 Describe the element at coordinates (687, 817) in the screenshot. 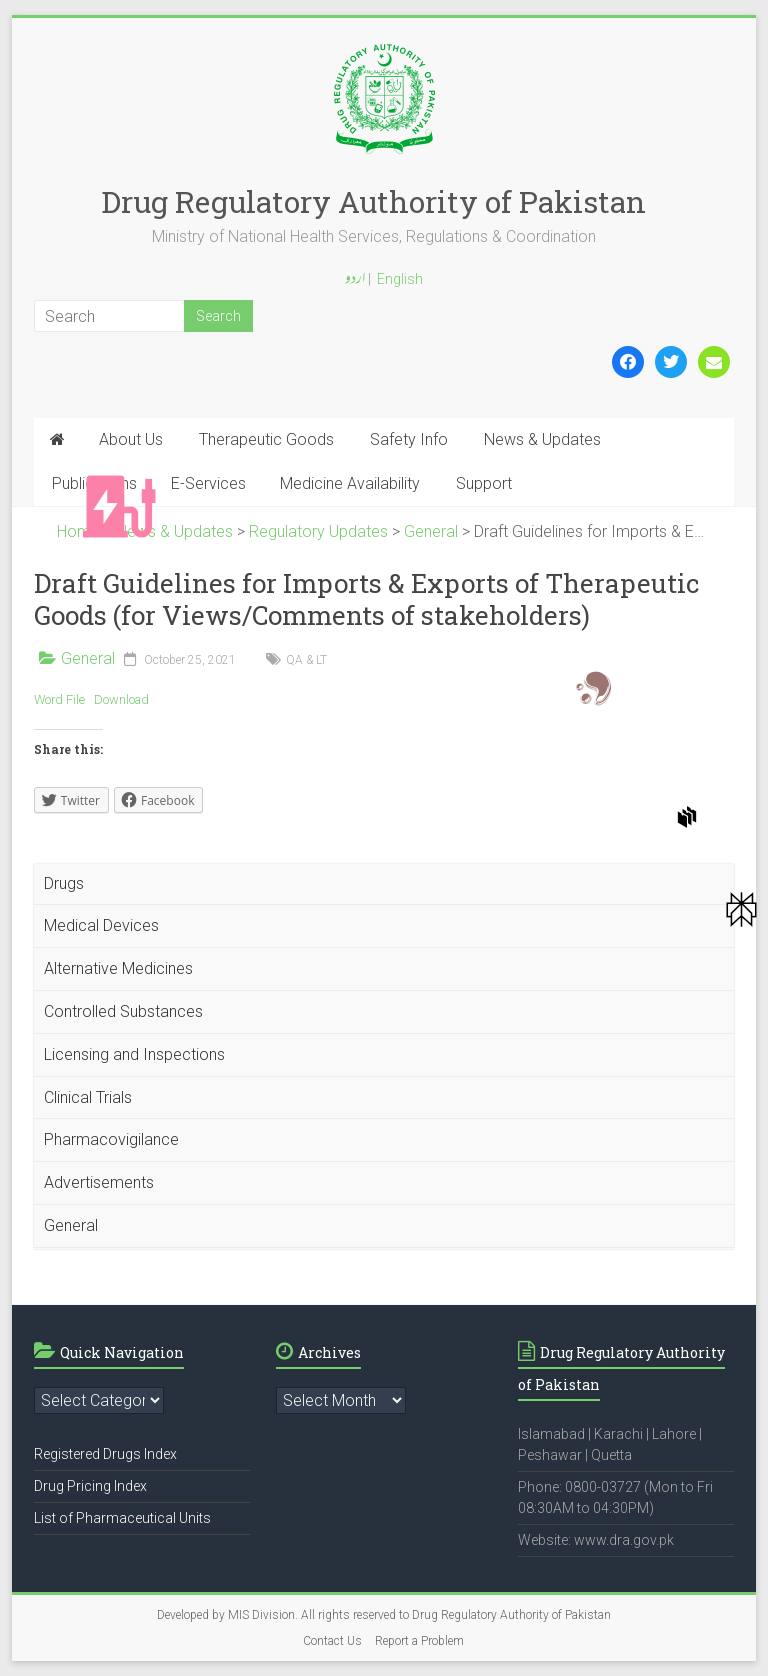

I see `wasmer logo` at that location.